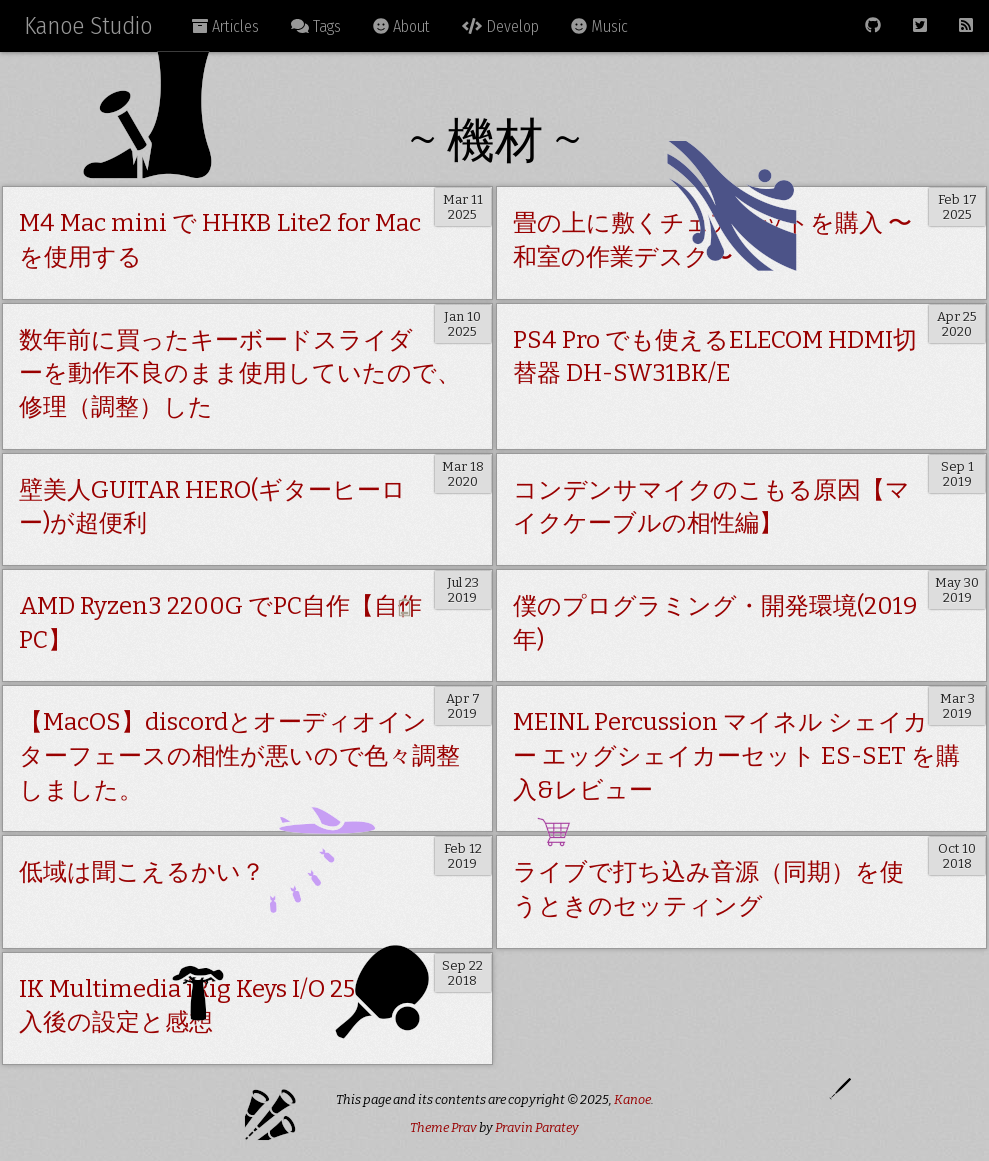 The width and height of the screenshot is (989, 1161). Describe the element at coordinates (382, 992) in the screenshot. I see `access table tennis or ping pong game` at that location.